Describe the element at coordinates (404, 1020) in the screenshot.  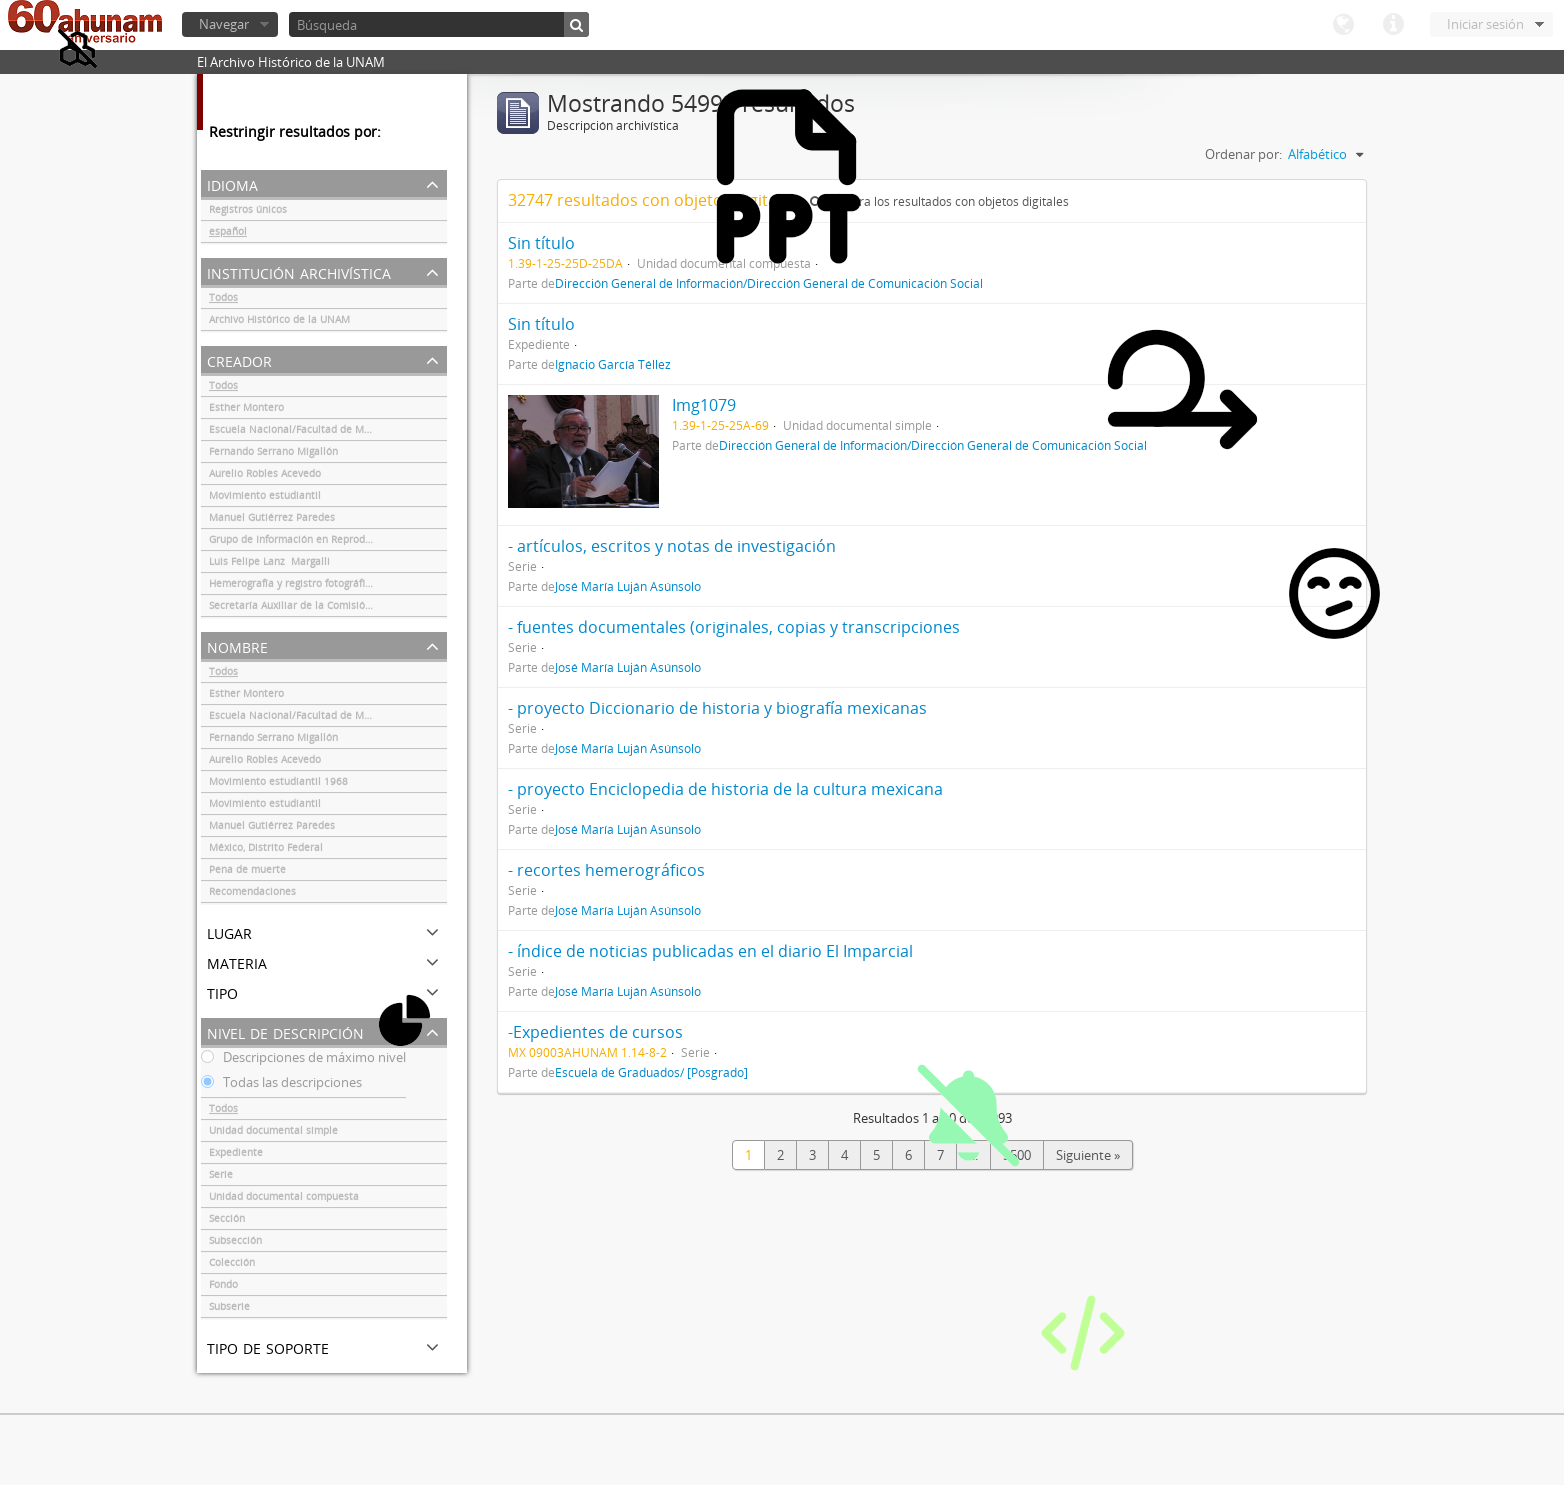
I see `view analytics or statistics breakdown` at that location.